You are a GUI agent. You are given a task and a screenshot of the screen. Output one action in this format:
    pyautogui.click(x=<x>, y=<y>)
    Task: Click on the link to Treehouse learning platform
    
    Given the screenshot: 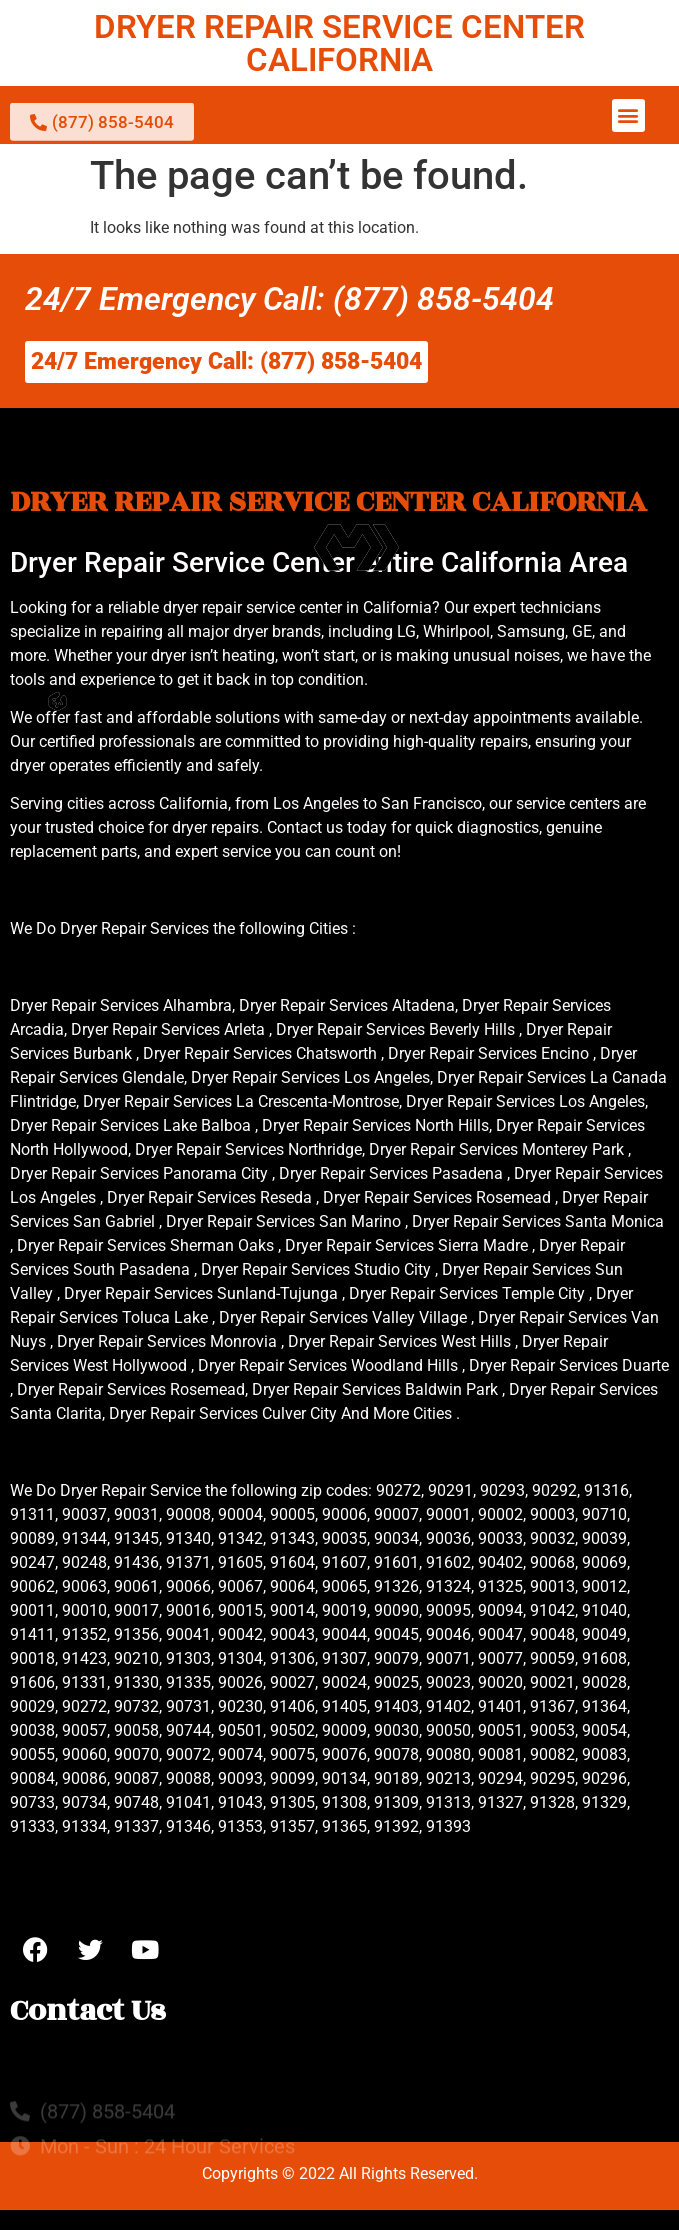 What is the action you would take?
    pyautogui.click(x=57, y=701)
    